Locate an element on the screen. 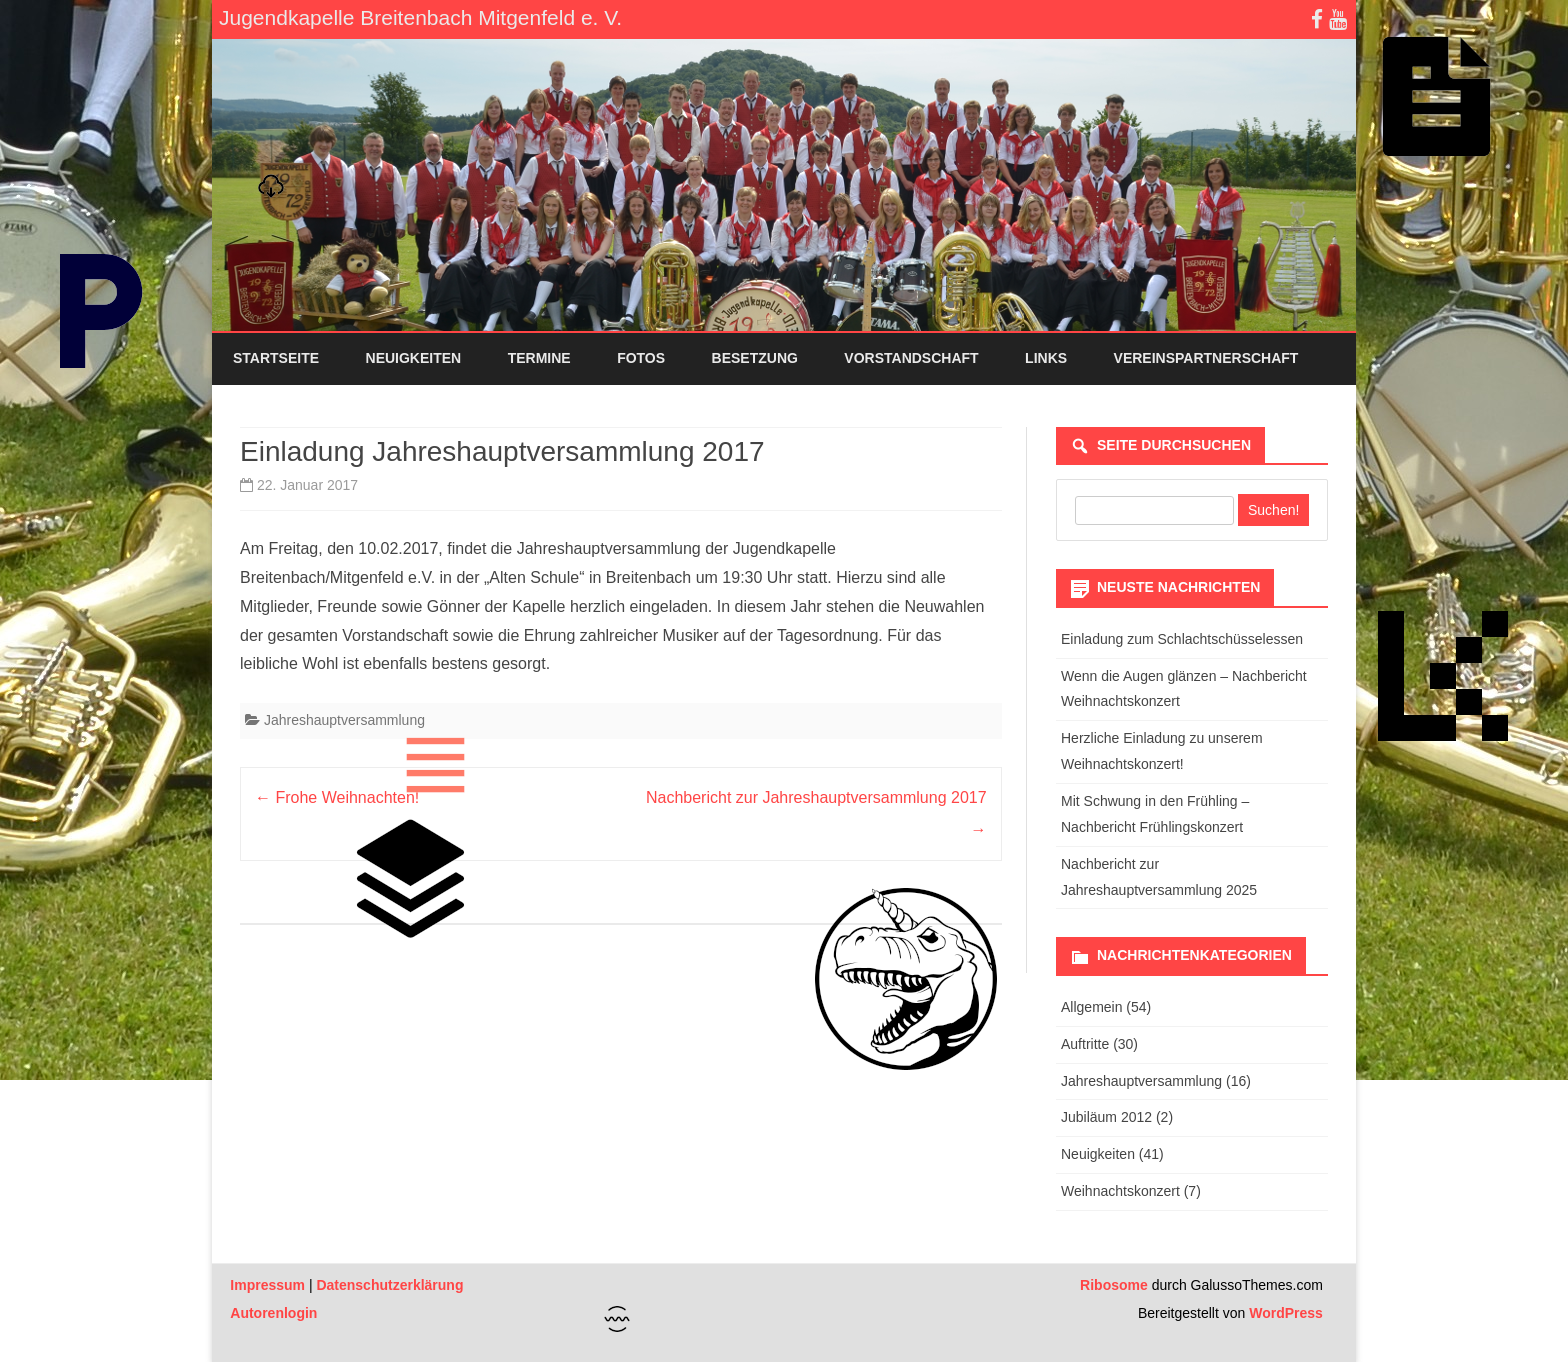 The width and height of the screenshot is (1568, 1362). libuv library logo is located at coordinates (906, 979).